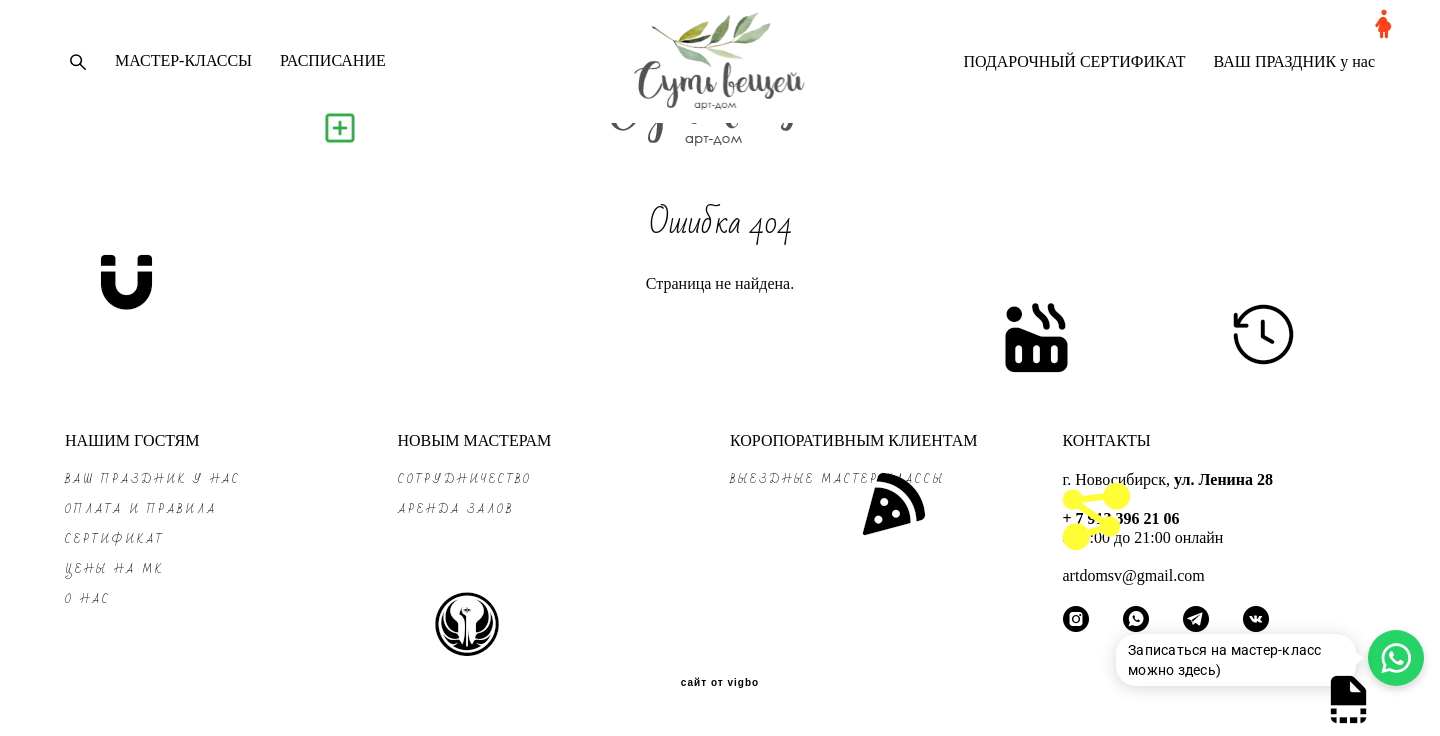 This screenshot has height=736, width=1440. What do you see at coordinates (1036, 336) in the screenshot?
I see `view spa or hot tub amenities` at bounding box center [1036, 336].